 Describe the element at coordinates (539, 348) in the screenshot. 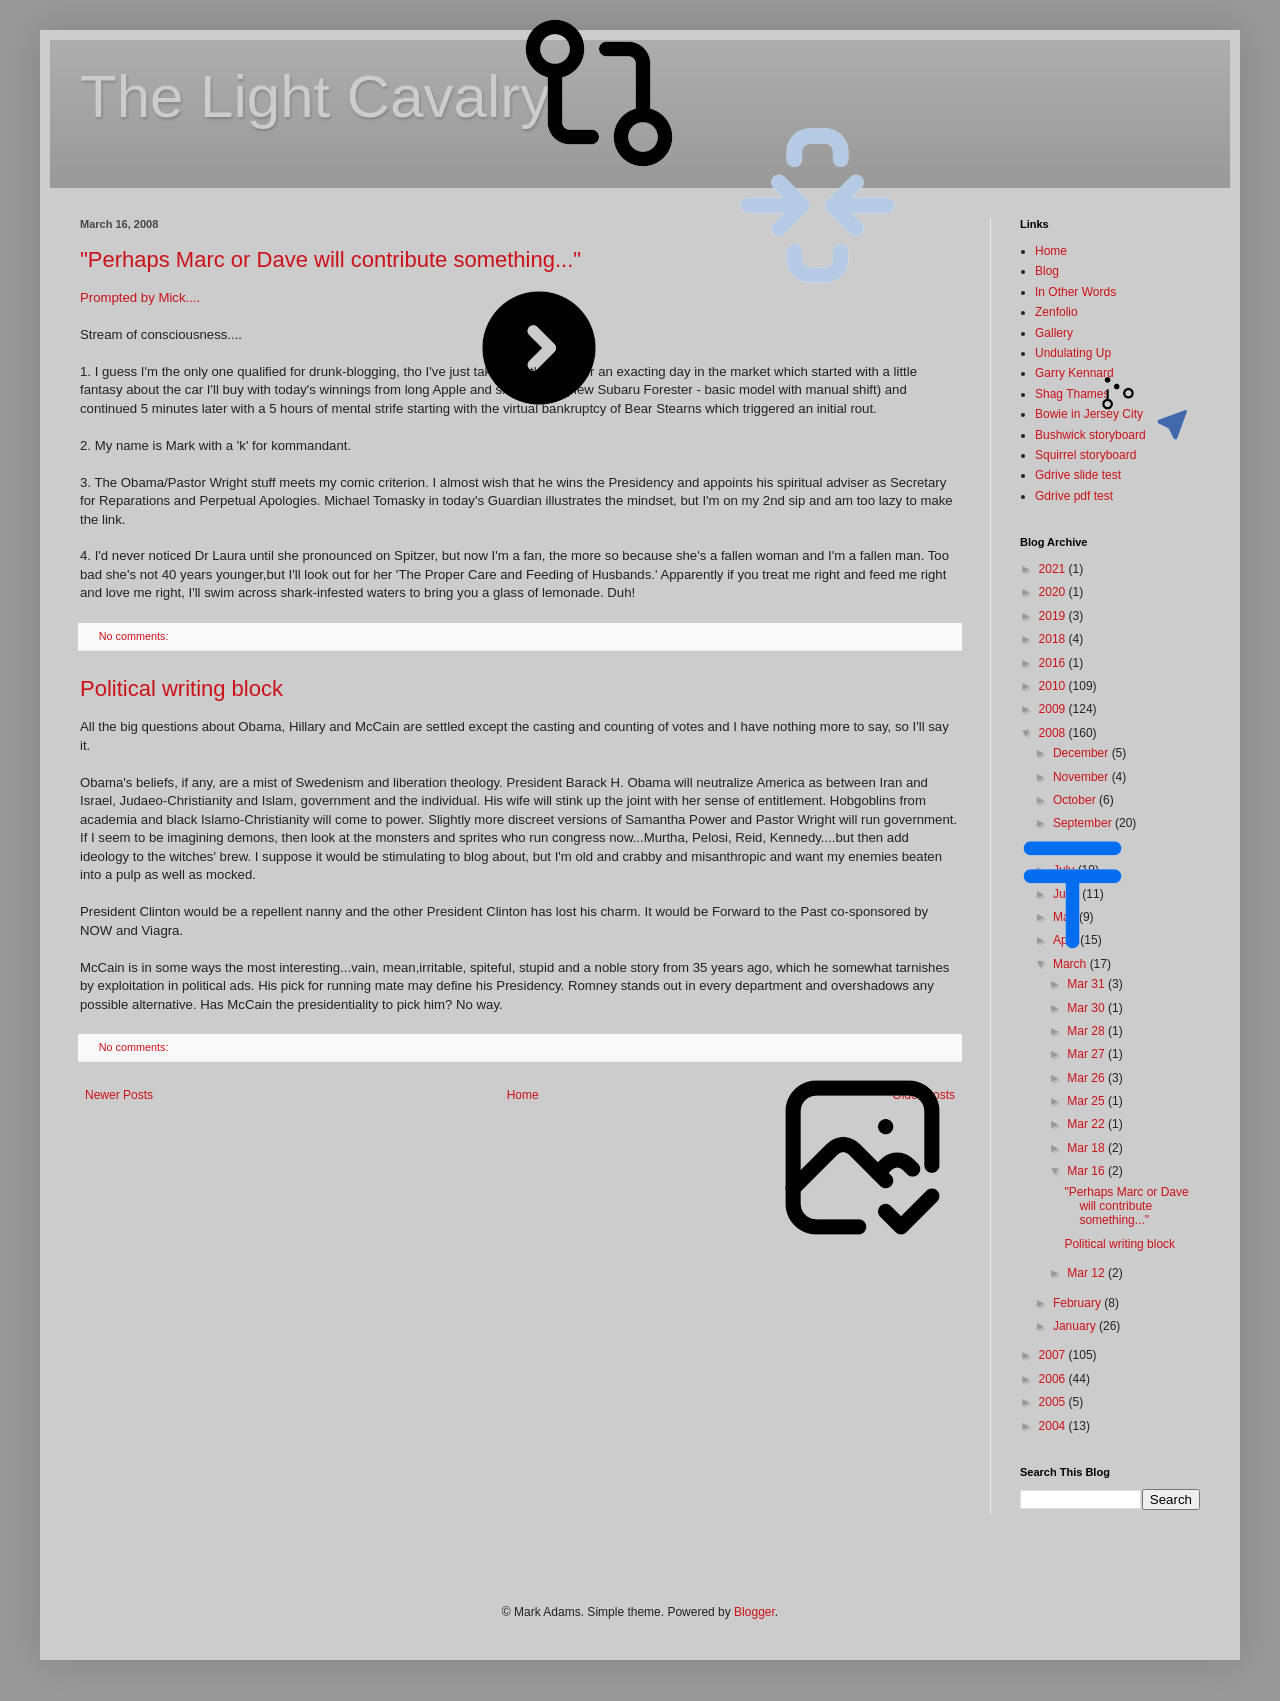

I see `go to next item or page` at that location.